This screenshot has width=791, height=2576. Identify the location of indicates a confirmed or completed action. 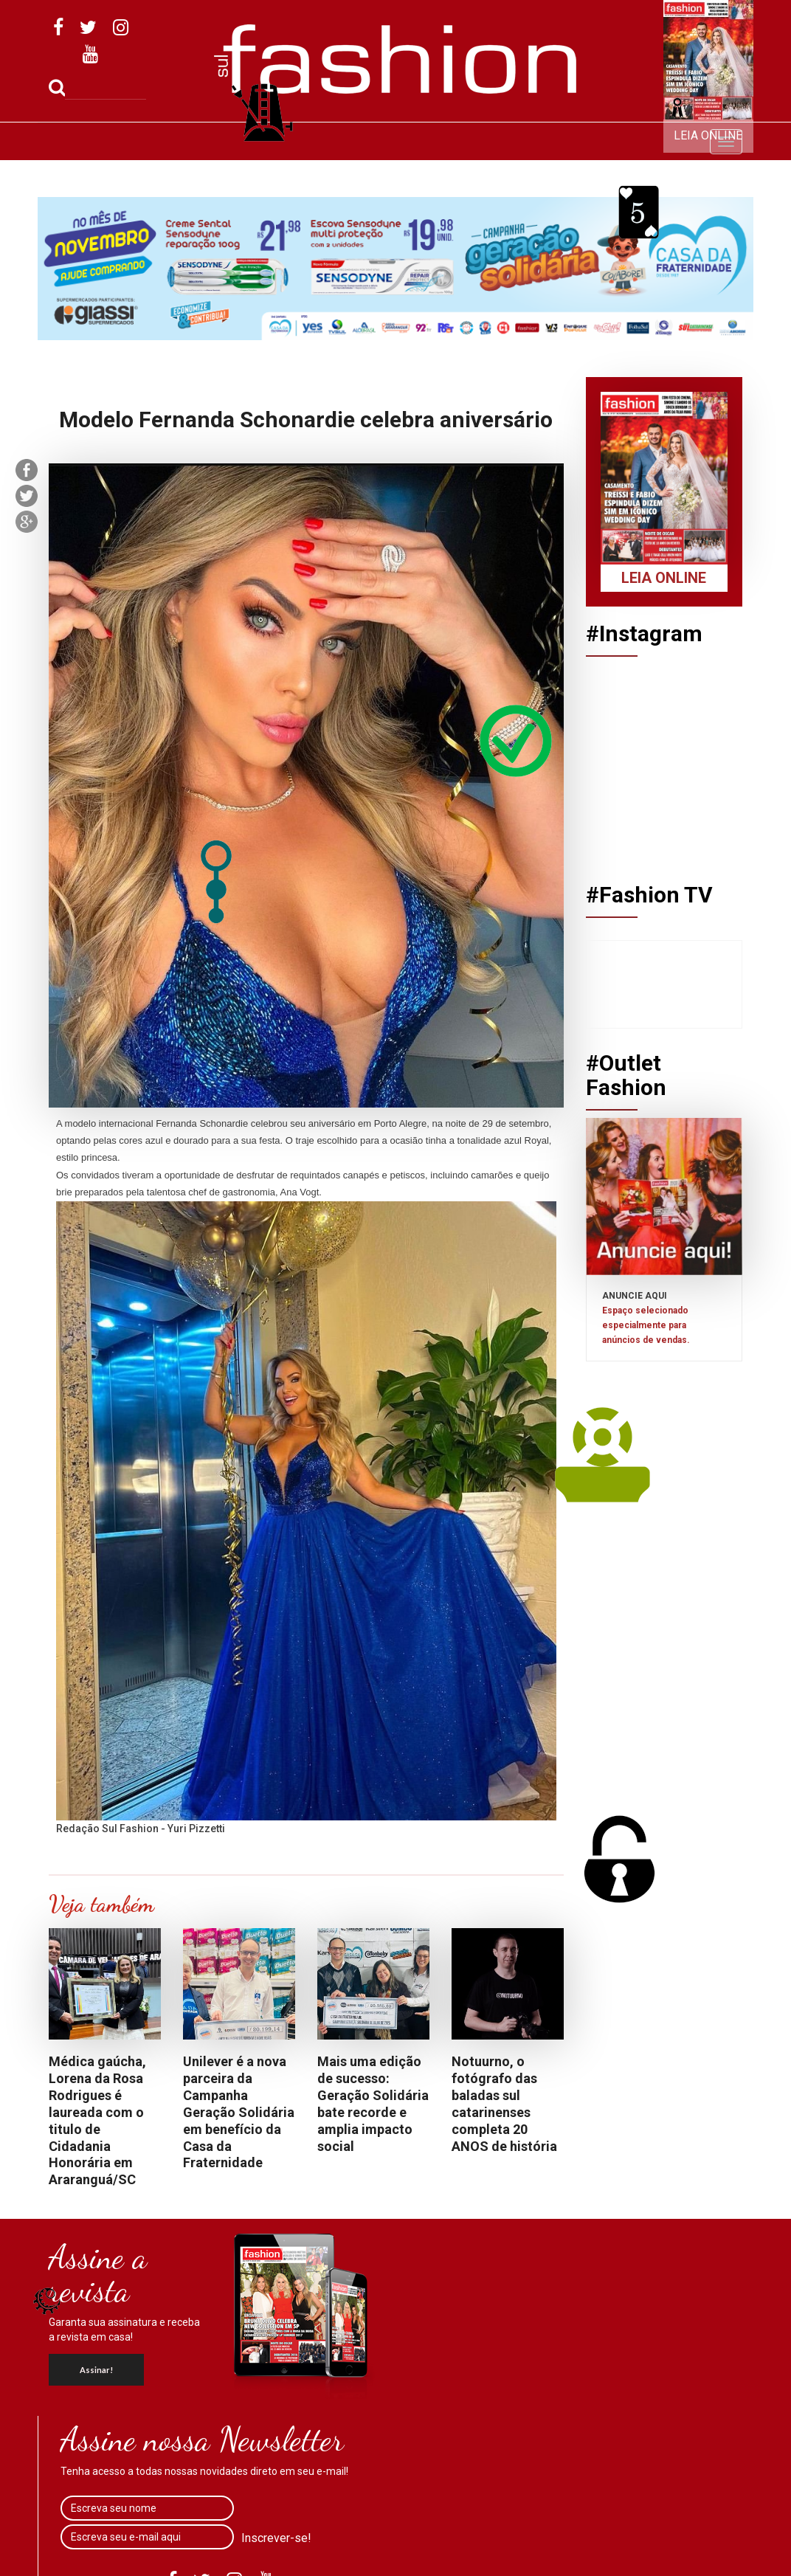
(516, 741).